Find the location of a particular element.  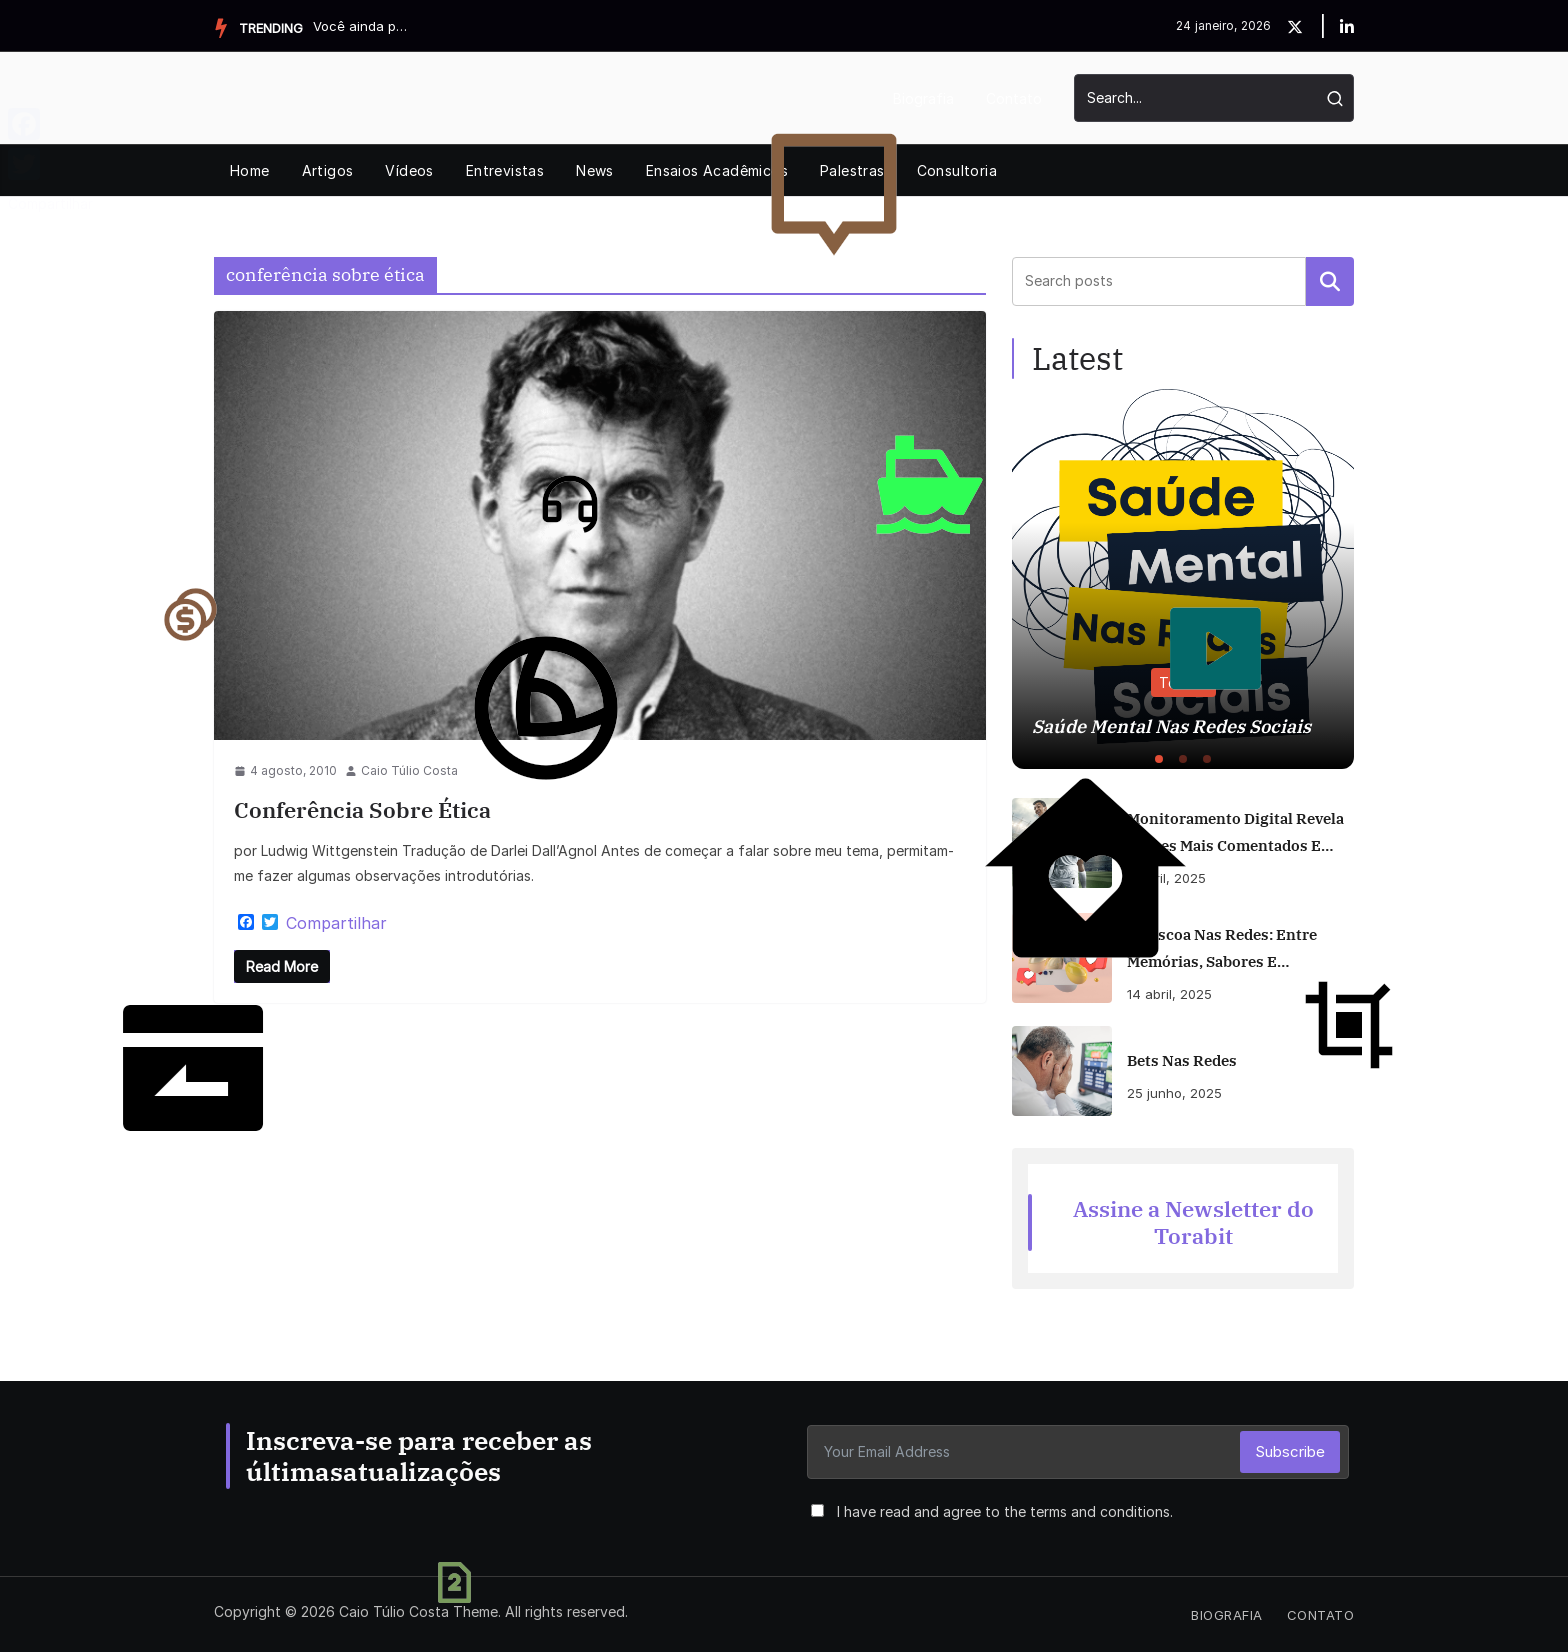

view your coin balance or currency is located at coordinates (190, 614).